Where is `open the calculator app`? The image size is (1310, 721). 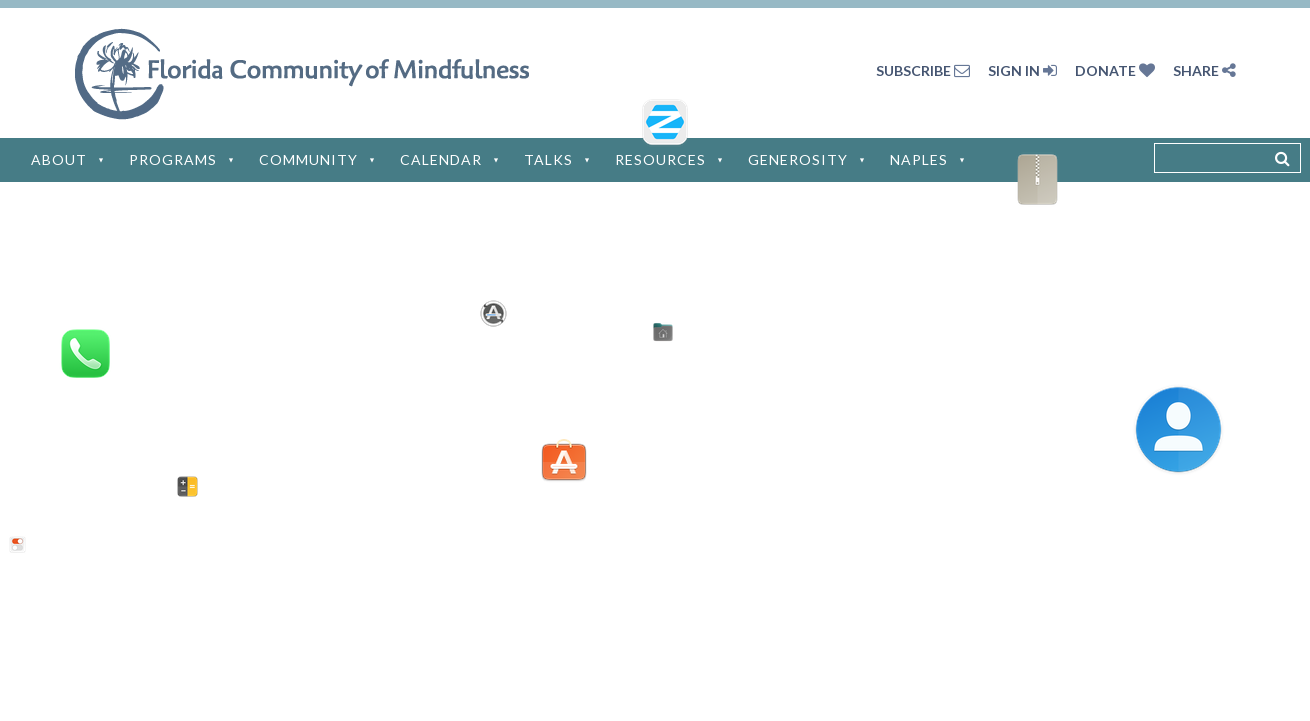 open the calculator app is located at coordinates (187, 486).